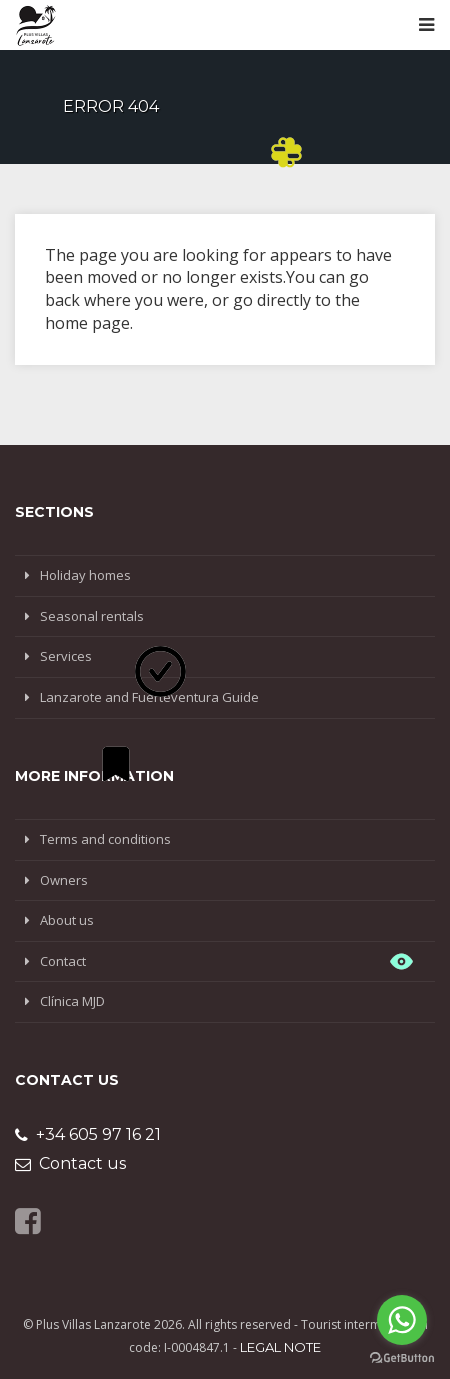 Image resolution: width=450 pixels, height=1379 pixels. Describe the element at coordinates (116, 764) in the screenshot. I see `save this item for later` at that location.